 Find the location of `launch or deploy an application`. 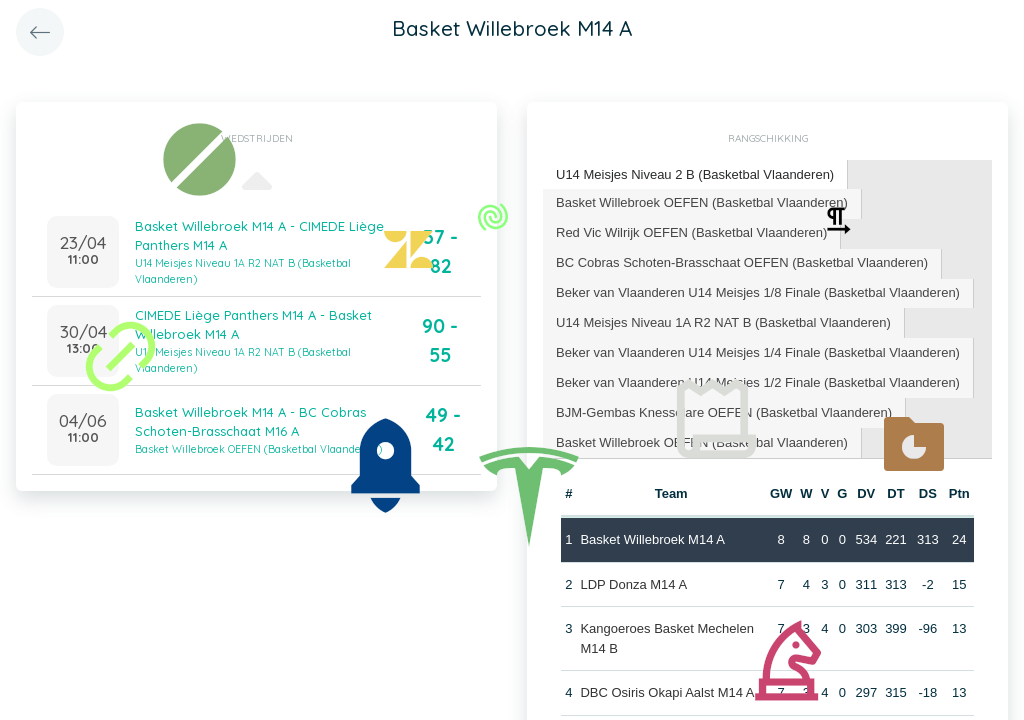

launch or deploy an application is located at coordinates (385, 463).